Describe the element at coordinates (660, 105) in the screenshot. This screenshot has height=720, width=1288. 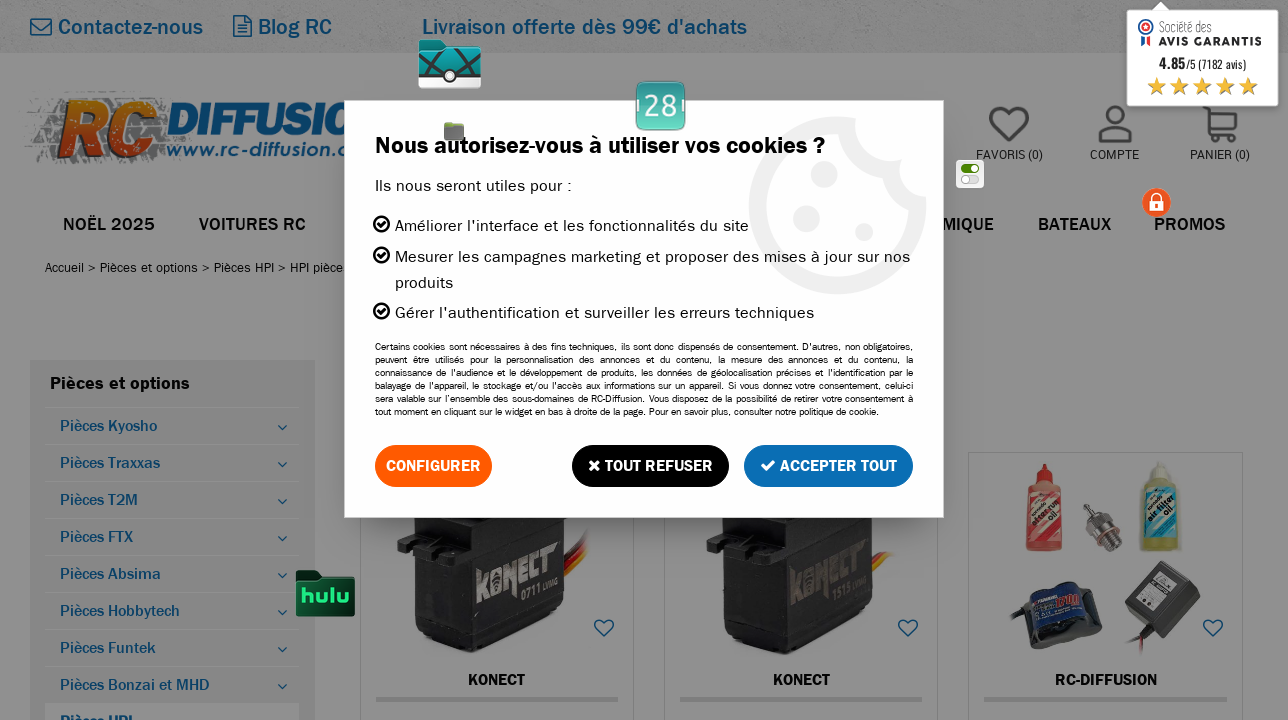
I see `open the calendar app` at that location.